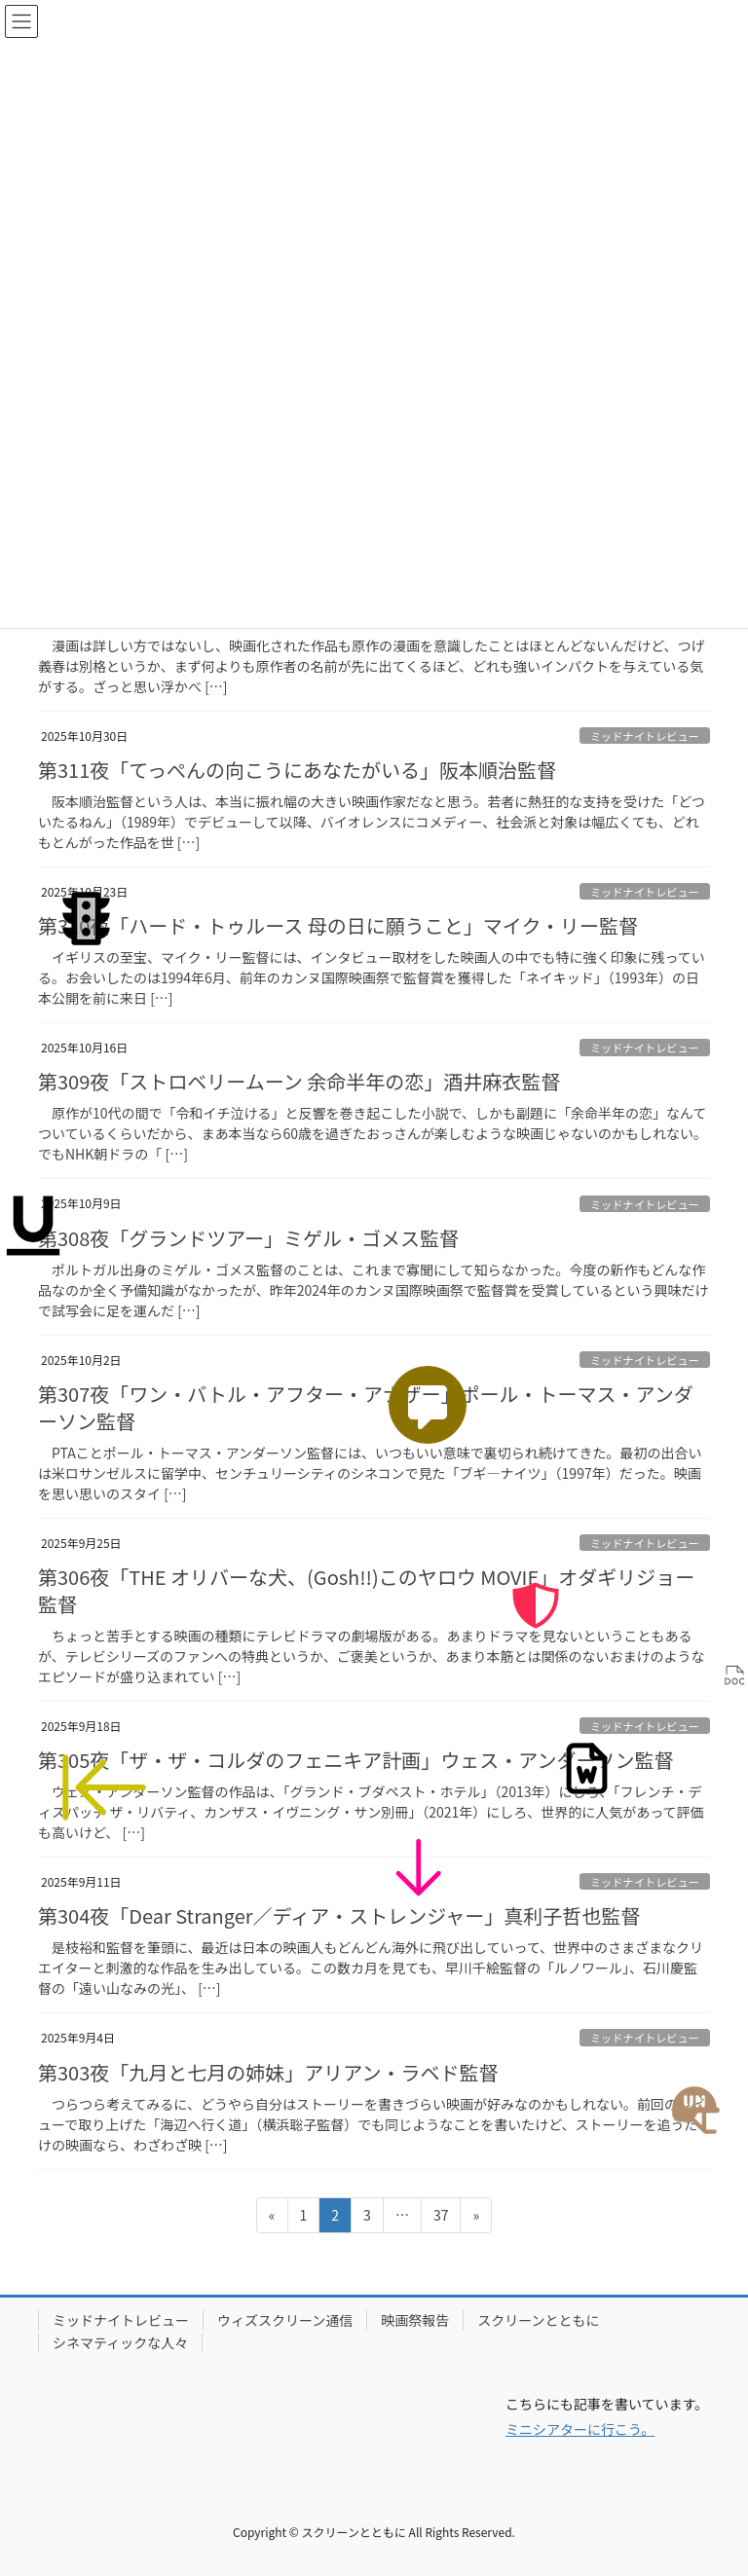 This screenshot has height=2576, width=748. I want to click on apply underline formatting to selected text, so click(33, 1226).